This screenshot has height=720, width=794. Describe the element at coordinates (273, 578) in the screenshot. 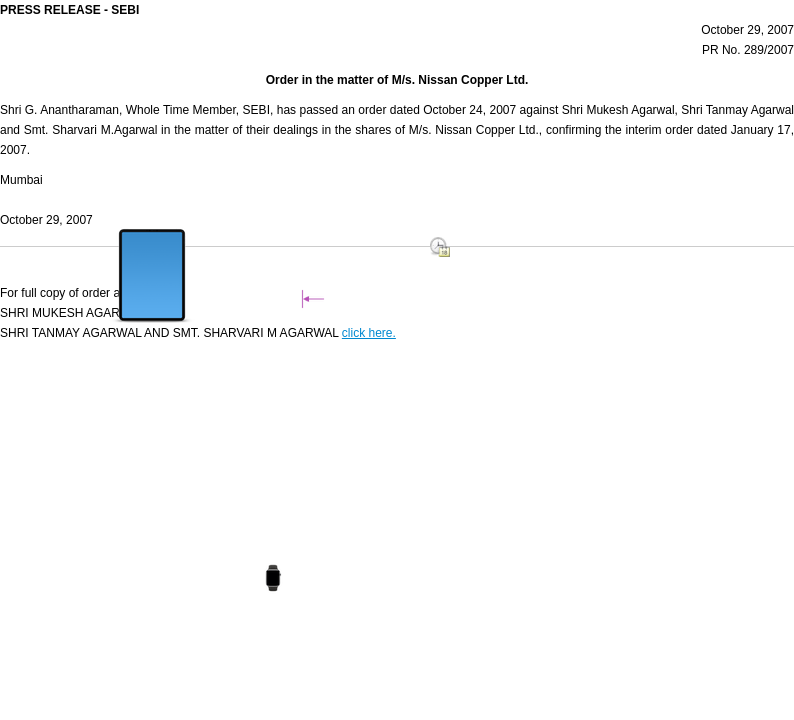

I see `manage your paired Apple Watch` at that location.